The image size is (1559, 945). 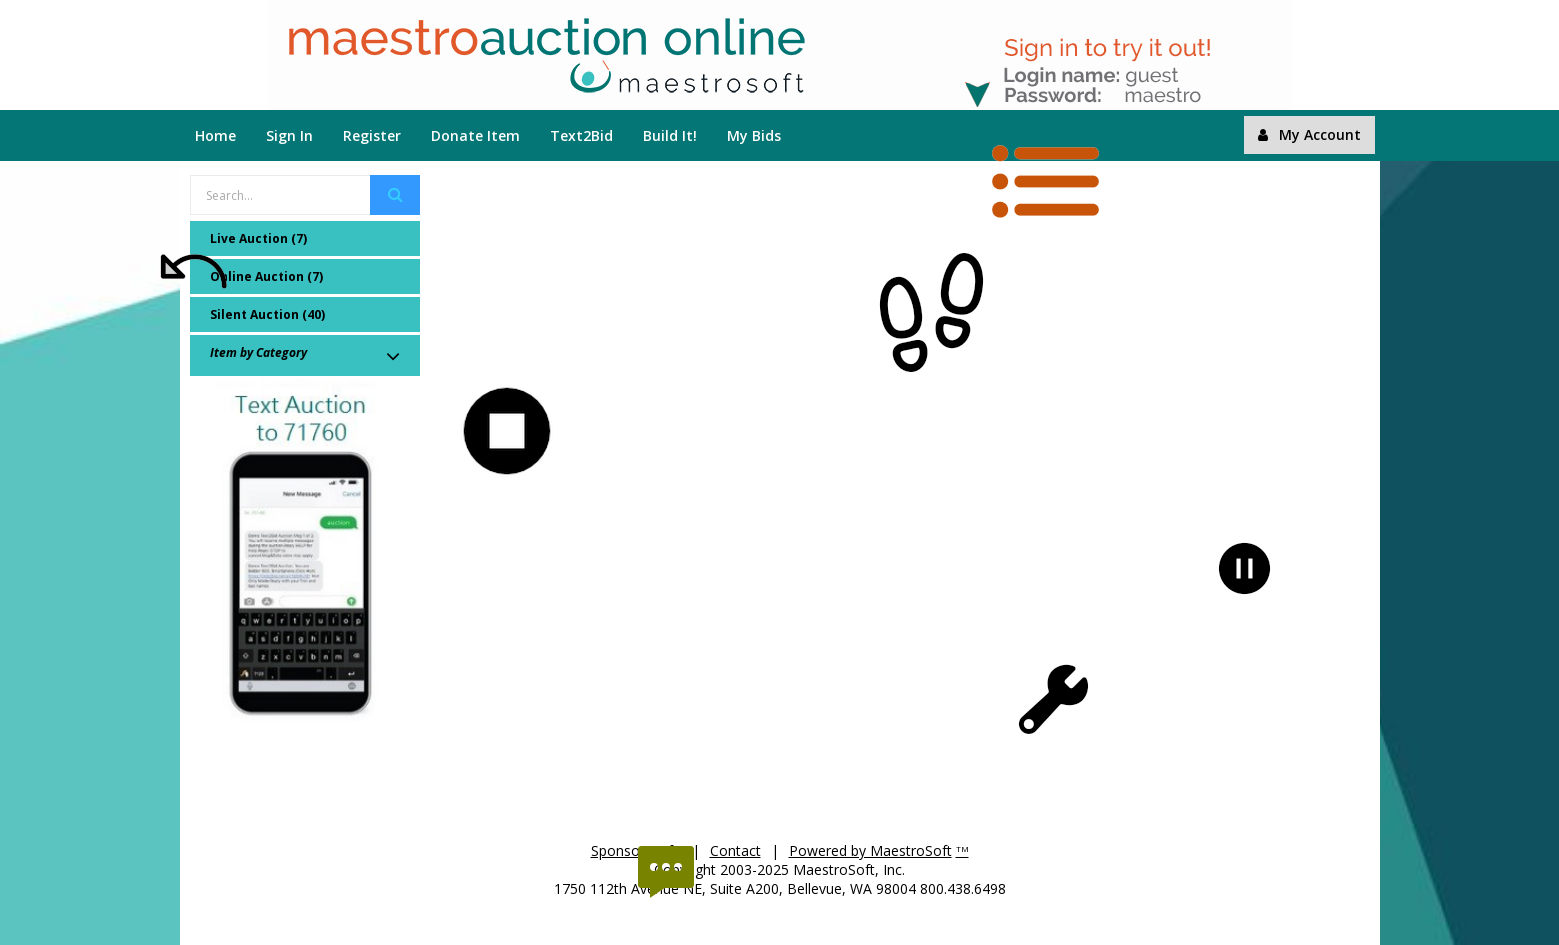 I want to click on access settings or configuration options, so click(x=1053, y=699).